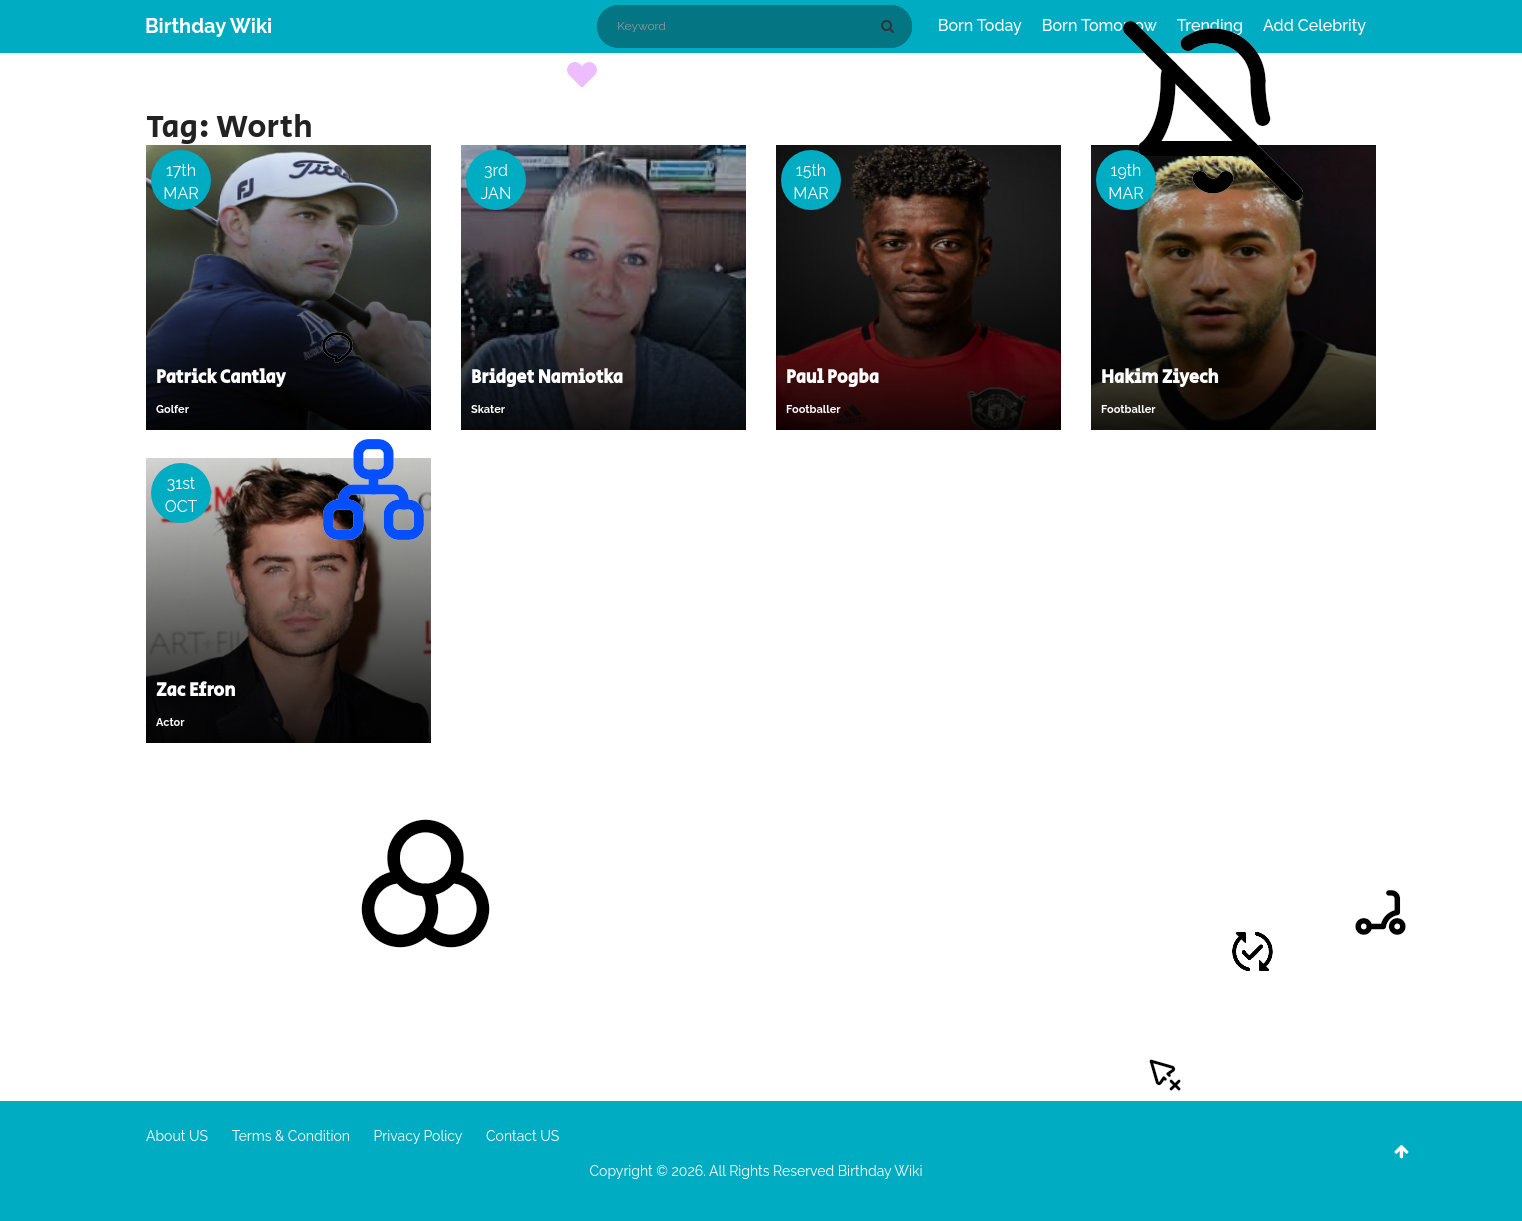  What do you see at coordinates (1252, 951) in the screenshot?
I see `sync or publish changes` at bounding box center [1252, 951].